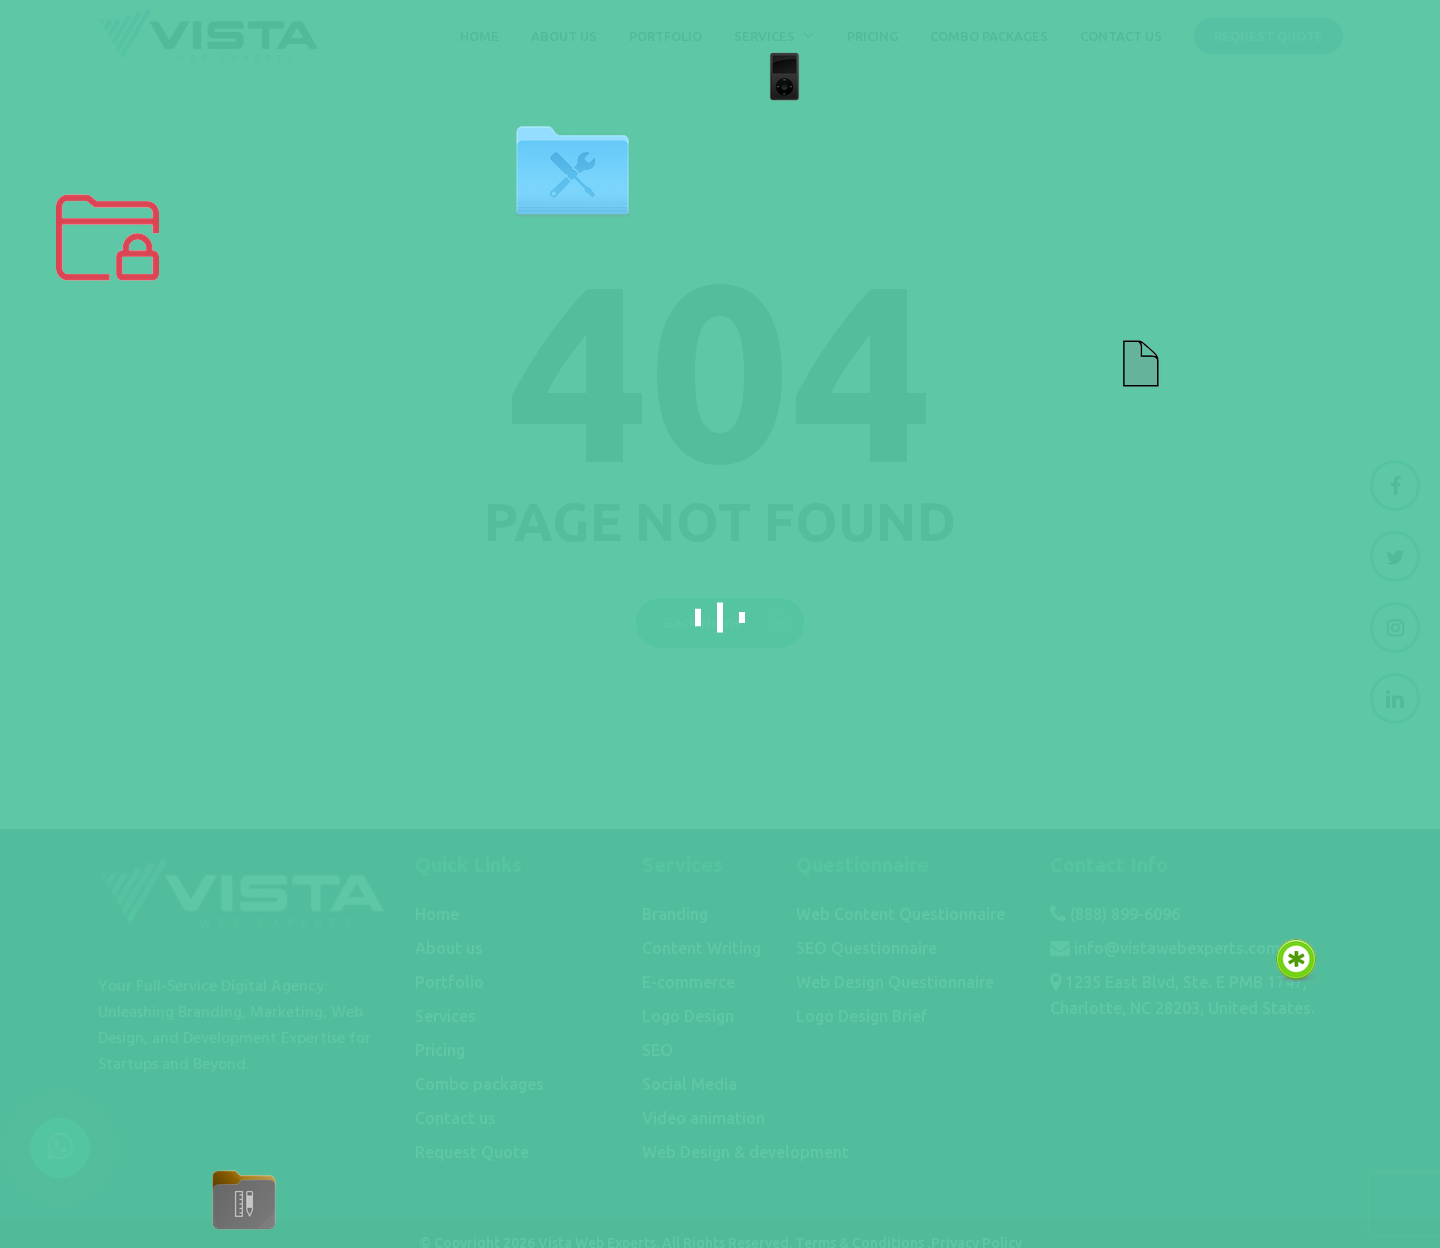 The height and width of the screenshot is (1248, 1440). Describe the element at coordinates (107, 237) in the screenshot. I see `encrypted vault folder access error` at that location.